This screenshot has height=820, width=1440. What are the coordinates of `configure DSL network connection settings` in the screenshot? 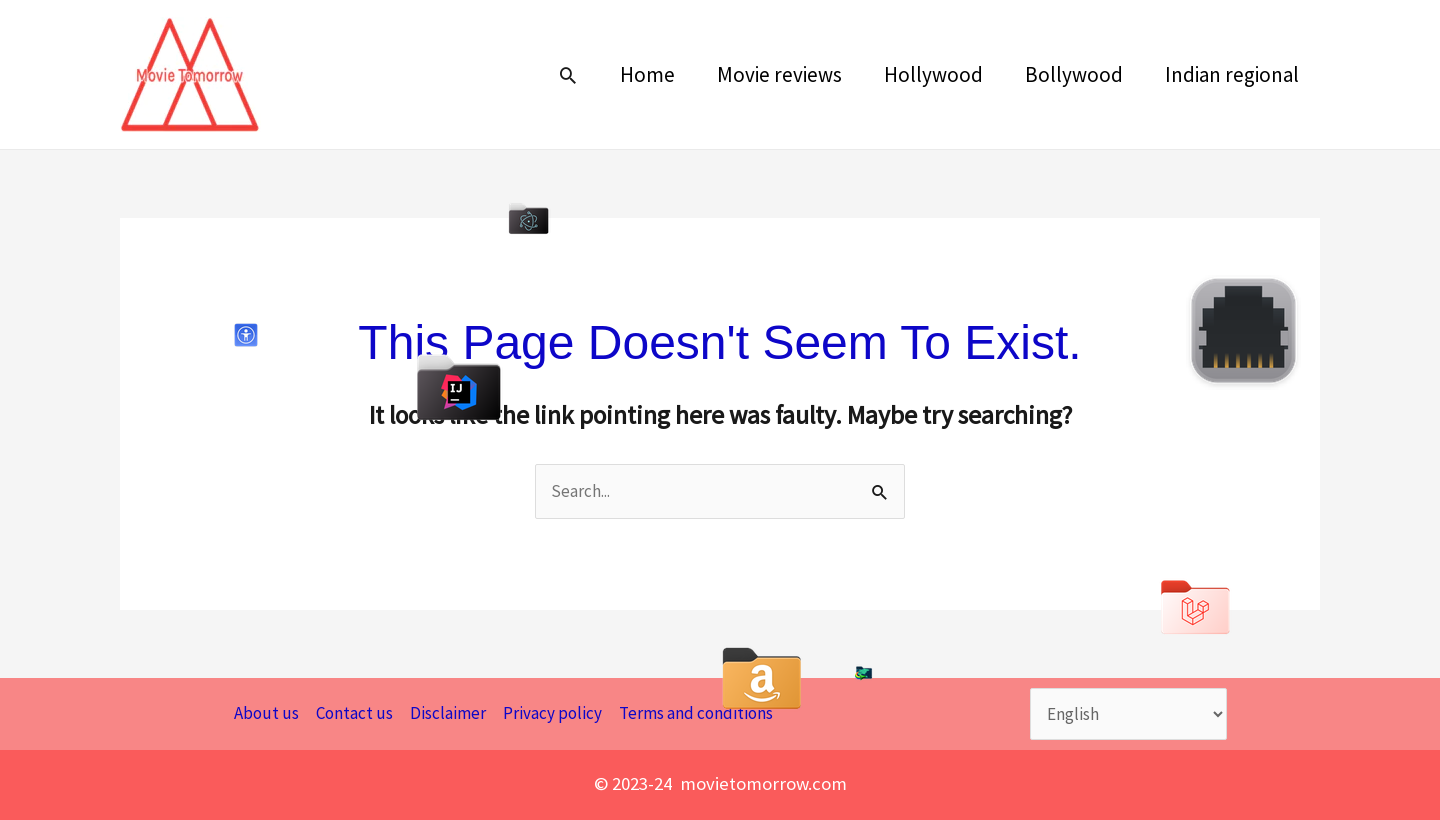 It's located at (1243, 332).